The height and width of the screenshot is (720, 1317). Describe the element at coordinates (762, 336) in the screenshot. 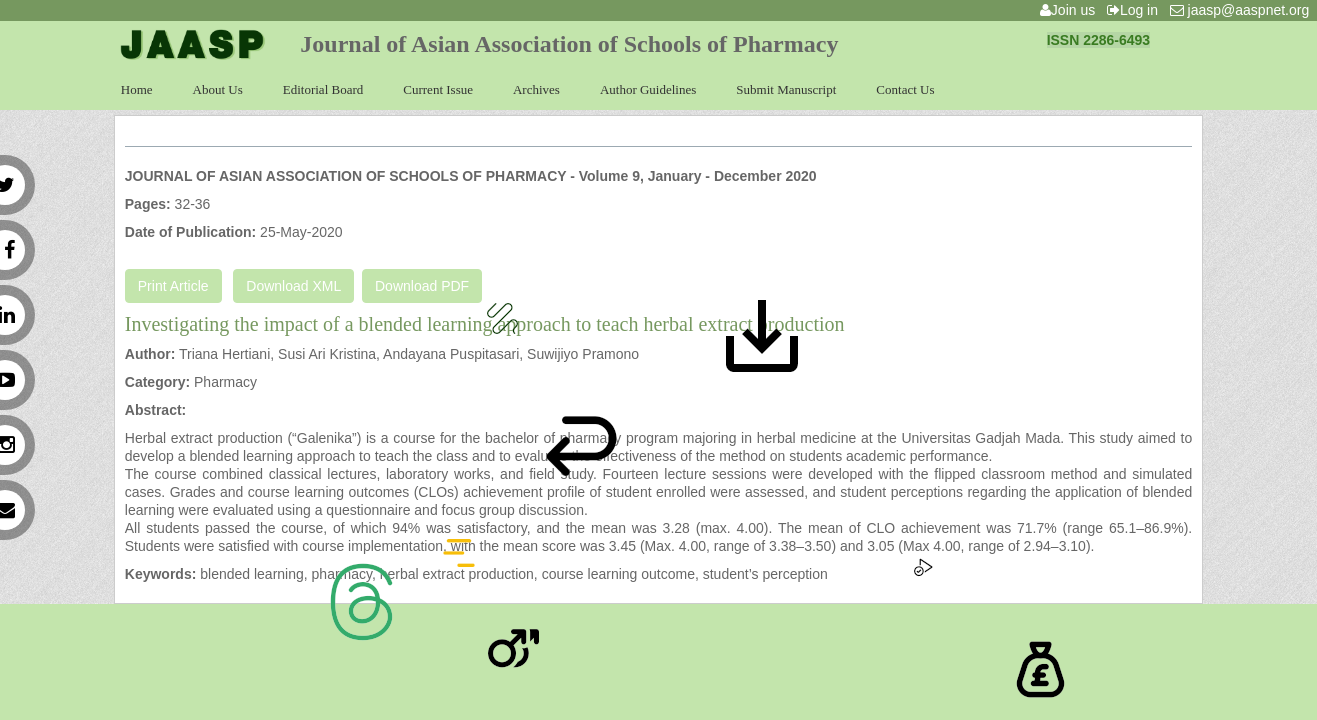

I see `download file to device` at that location.